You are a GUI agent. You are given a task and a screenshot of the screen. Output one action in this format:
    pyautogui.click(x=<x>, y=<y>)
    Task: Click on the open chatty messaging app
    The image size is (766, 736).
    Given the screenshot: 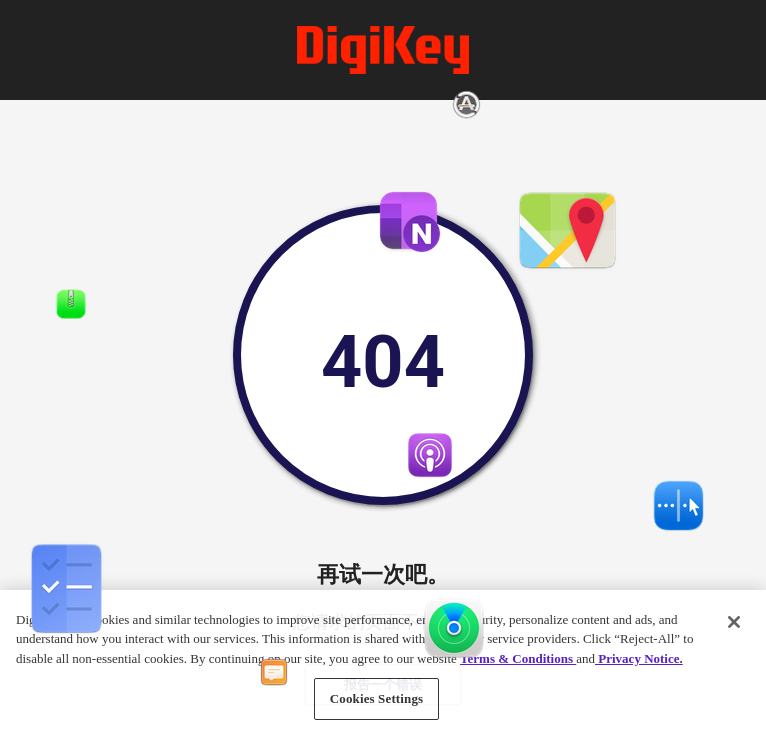 What is the action you would take?
    pyautogui.click(x=274, y=672)
    